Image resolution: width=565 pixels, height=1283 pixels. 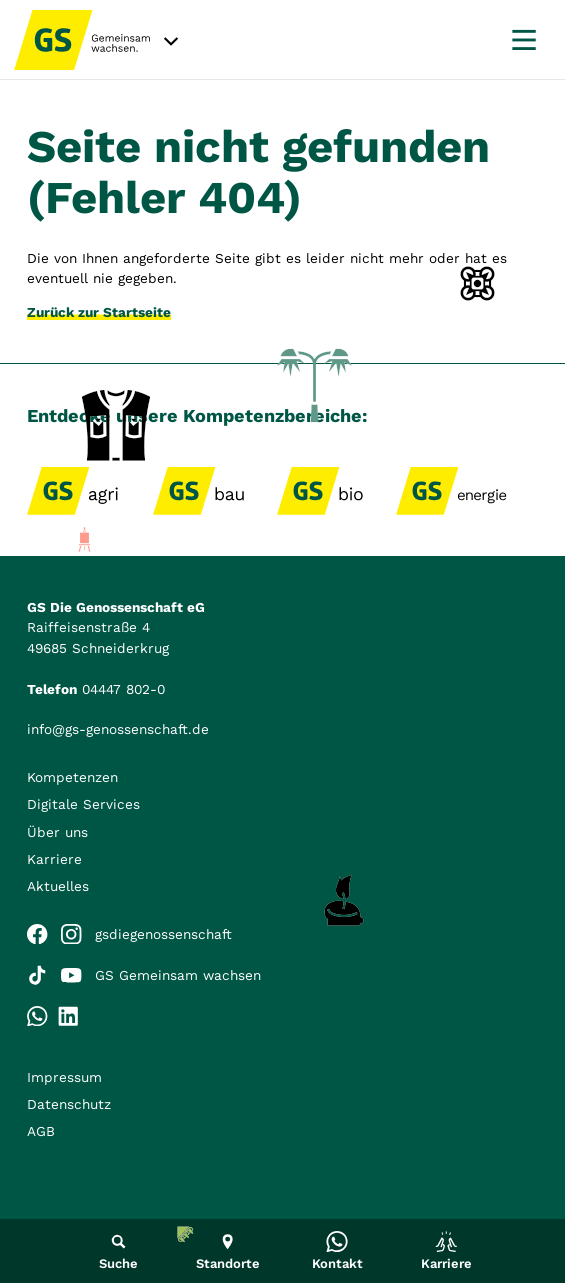 I want to click on indicates a lit candle or flame feature, so click(x=343, y=900).